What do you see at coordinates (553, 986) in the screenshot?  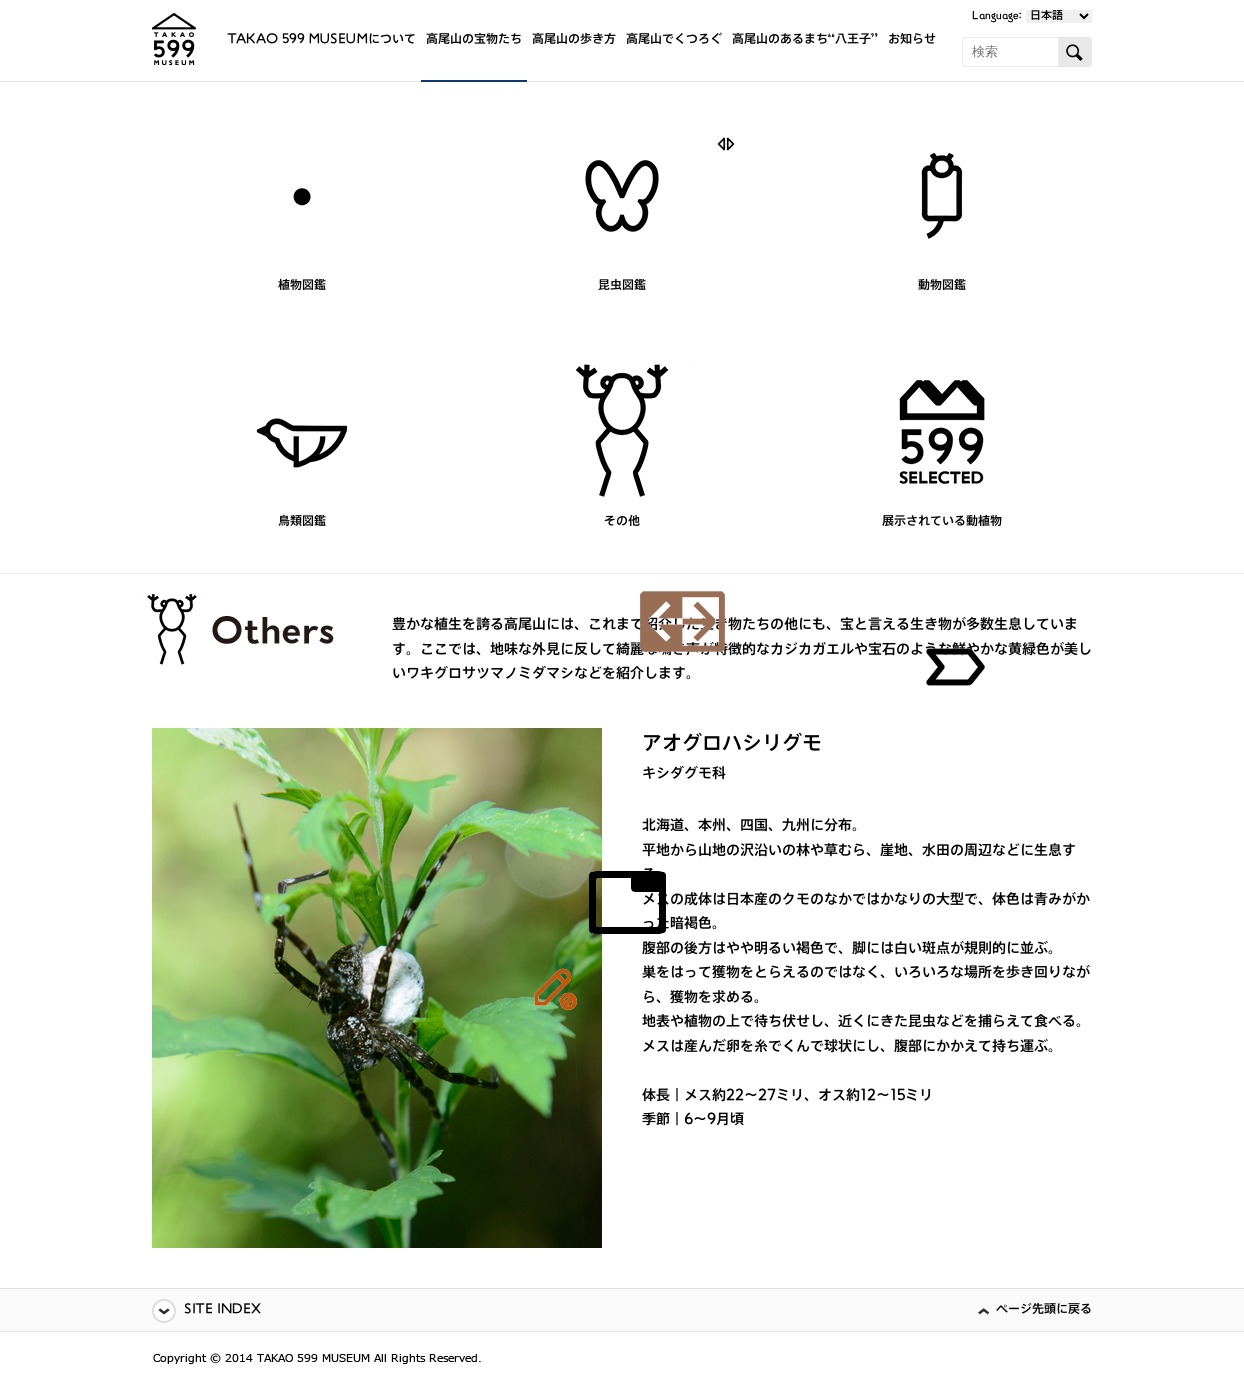 I see `cancel editing mode` at bounding box center [553, 986].